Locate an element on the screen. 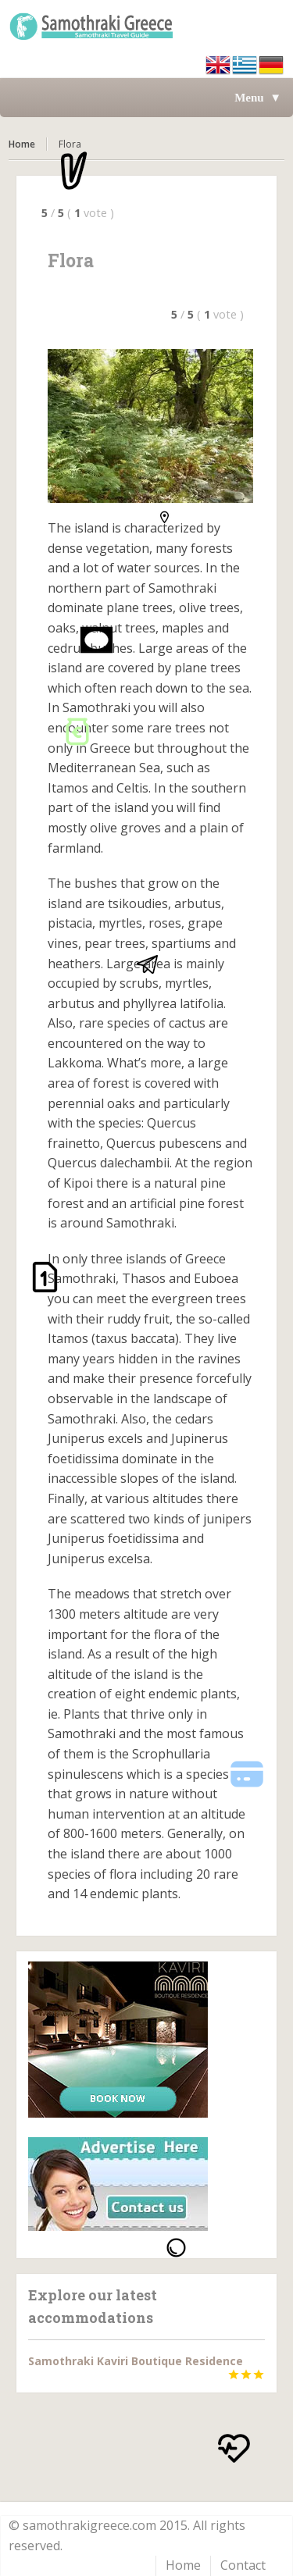 Image resolution: width=293 pixels, height=2576 pixels. view health or fitness metrics is located at coordinates (234, 2446).